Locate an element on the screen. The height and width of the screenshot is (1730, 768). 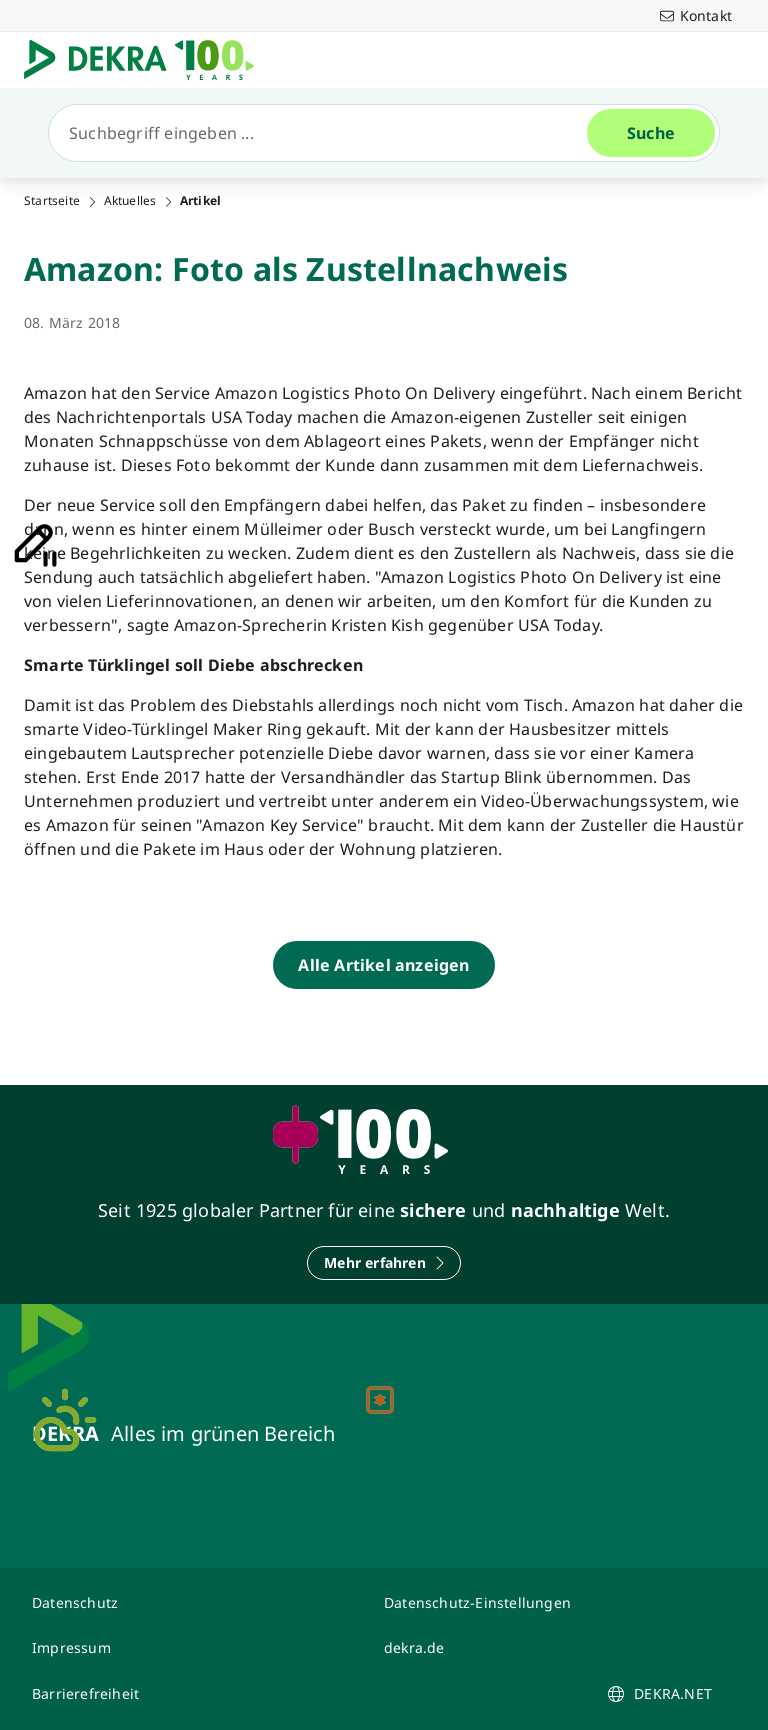
center align content horizontally is located at coordinates (295, 1134).